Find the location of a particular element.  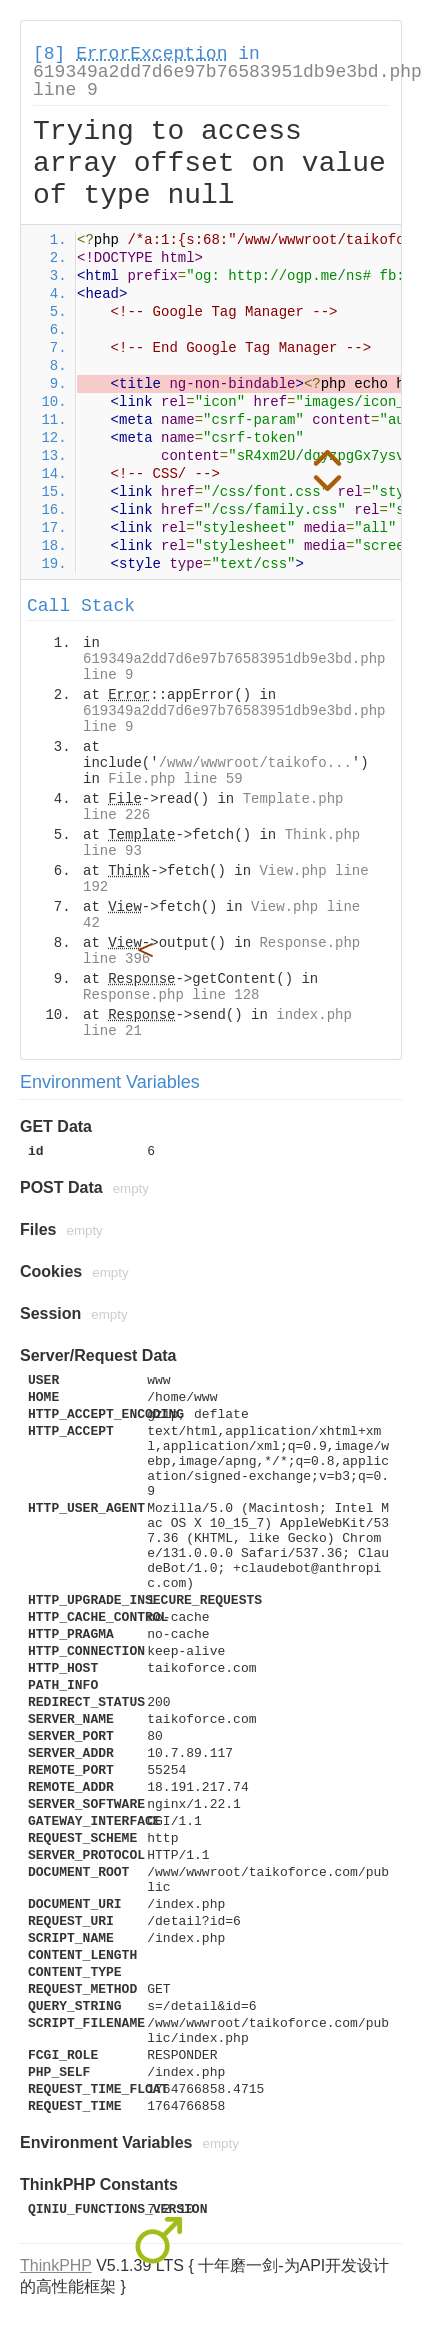

navigate back to the previous screen is located at coordinates (146, 950).